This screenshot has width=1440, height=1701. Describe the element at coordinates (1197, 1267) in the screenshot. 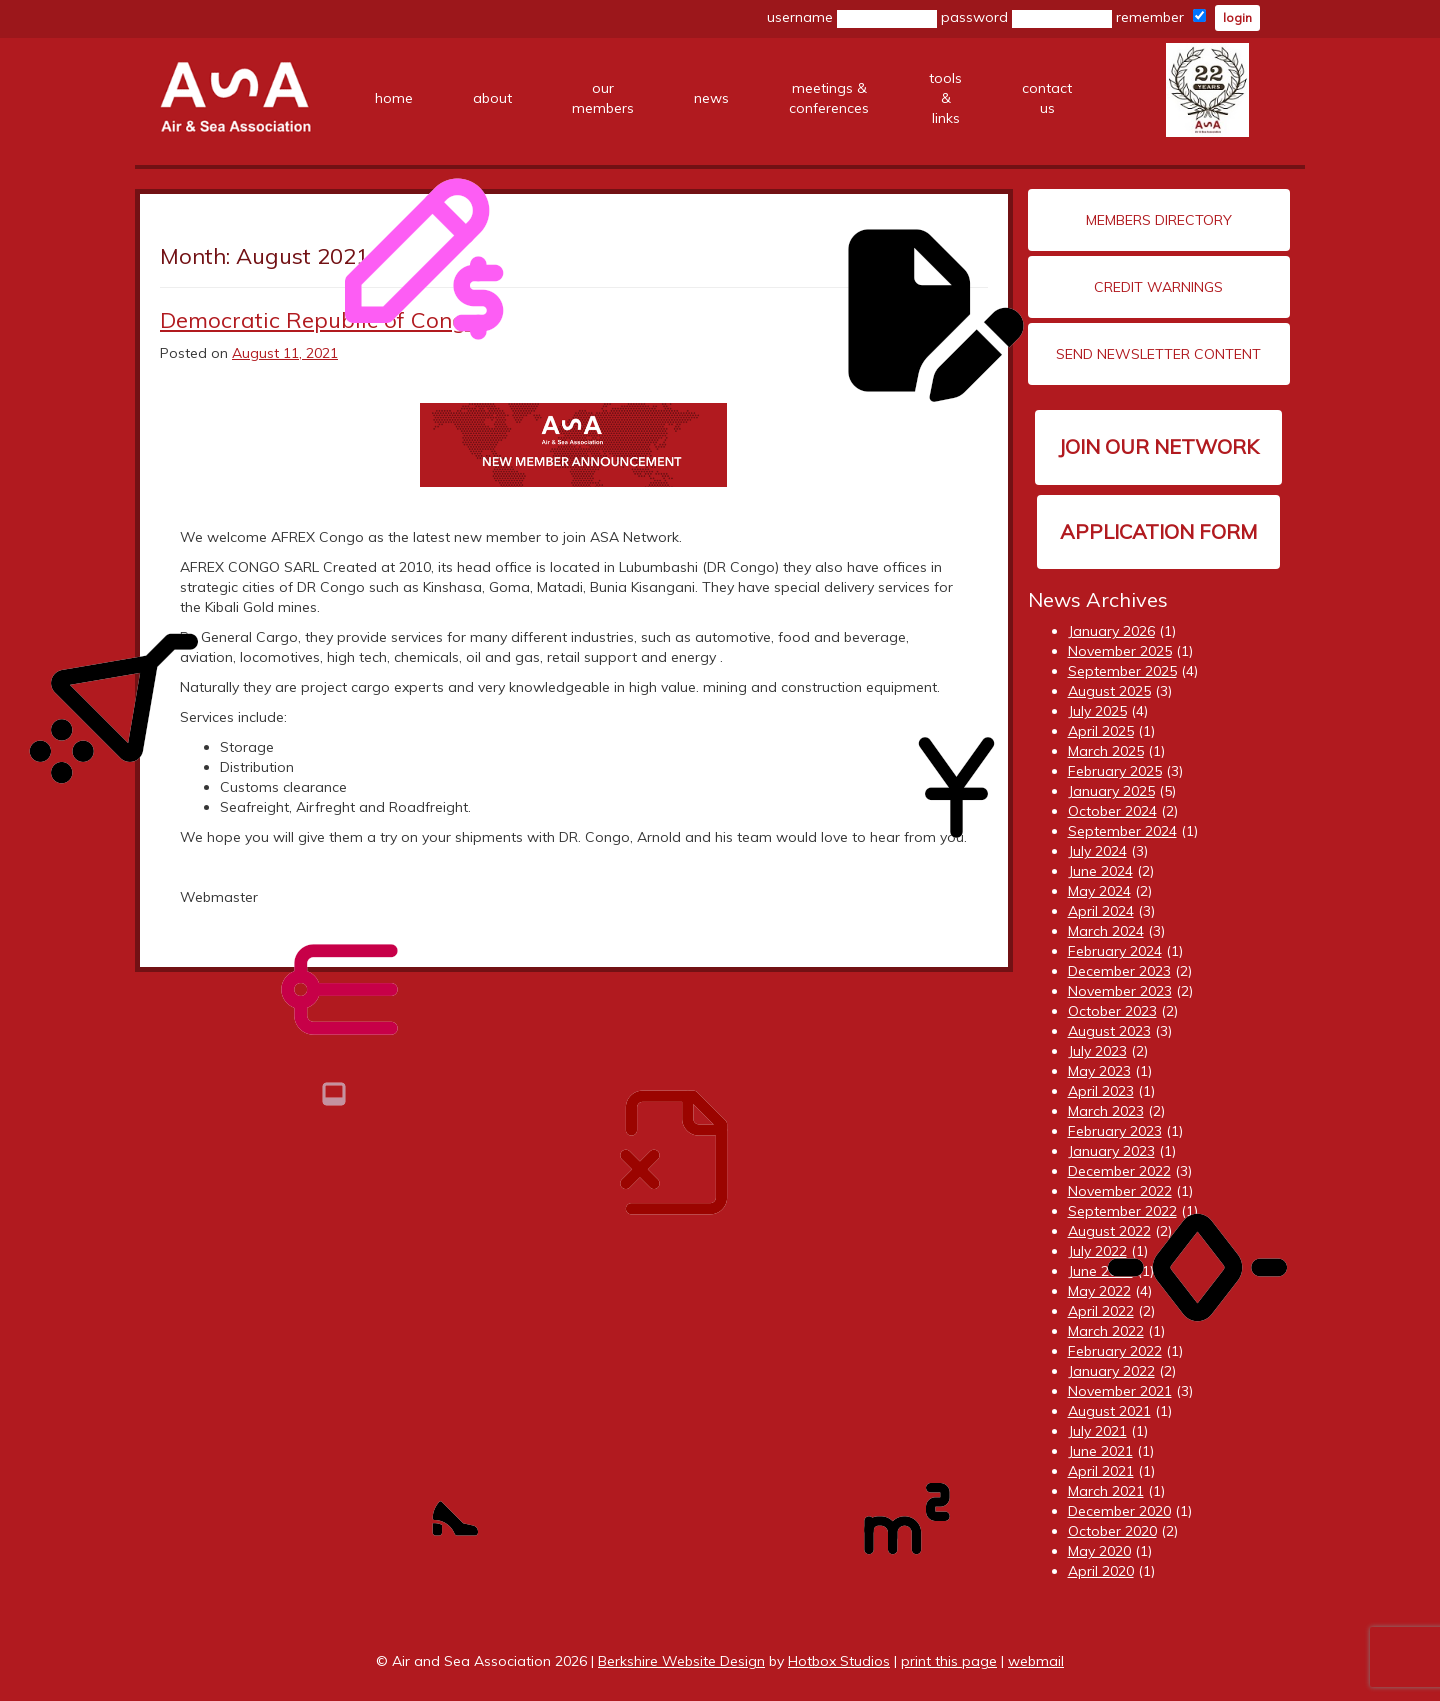

I see `align keyframe to horizontal center` at that location.